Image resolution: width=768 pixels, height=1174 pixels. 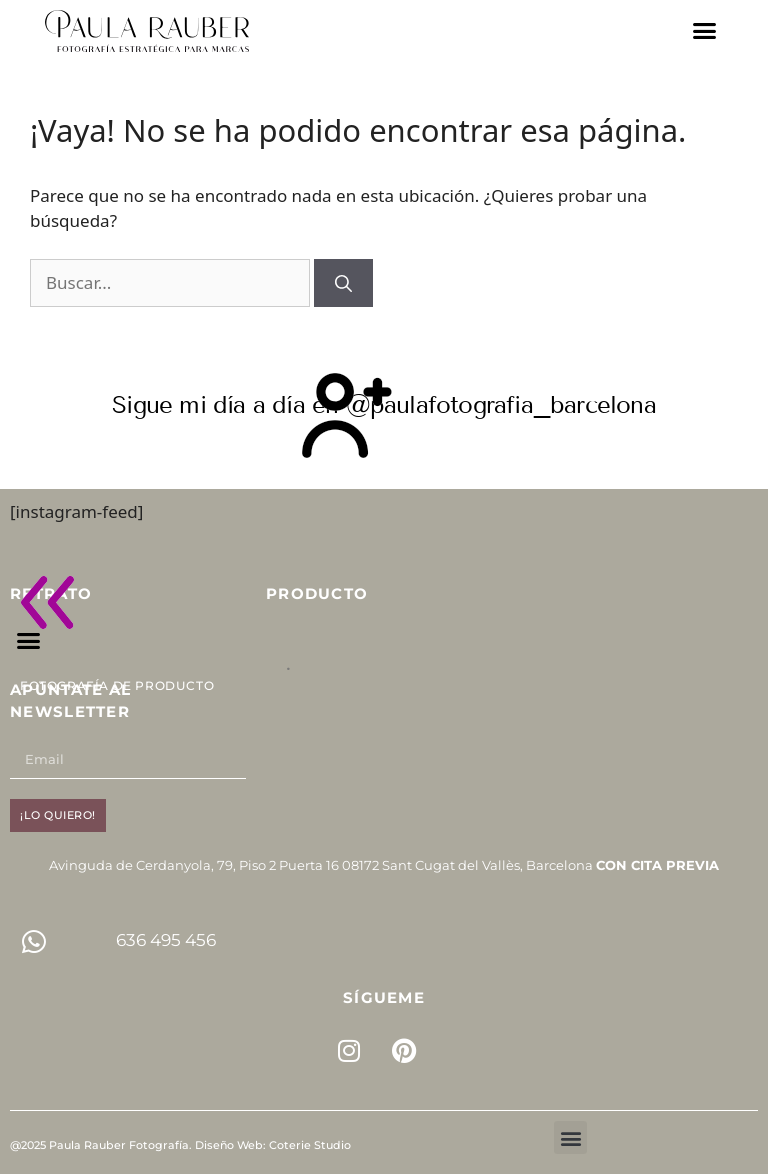 What do you see at coordinates (344, 415) in the screenshot?
I see `add a new contact` at bounding box center [344, 415].